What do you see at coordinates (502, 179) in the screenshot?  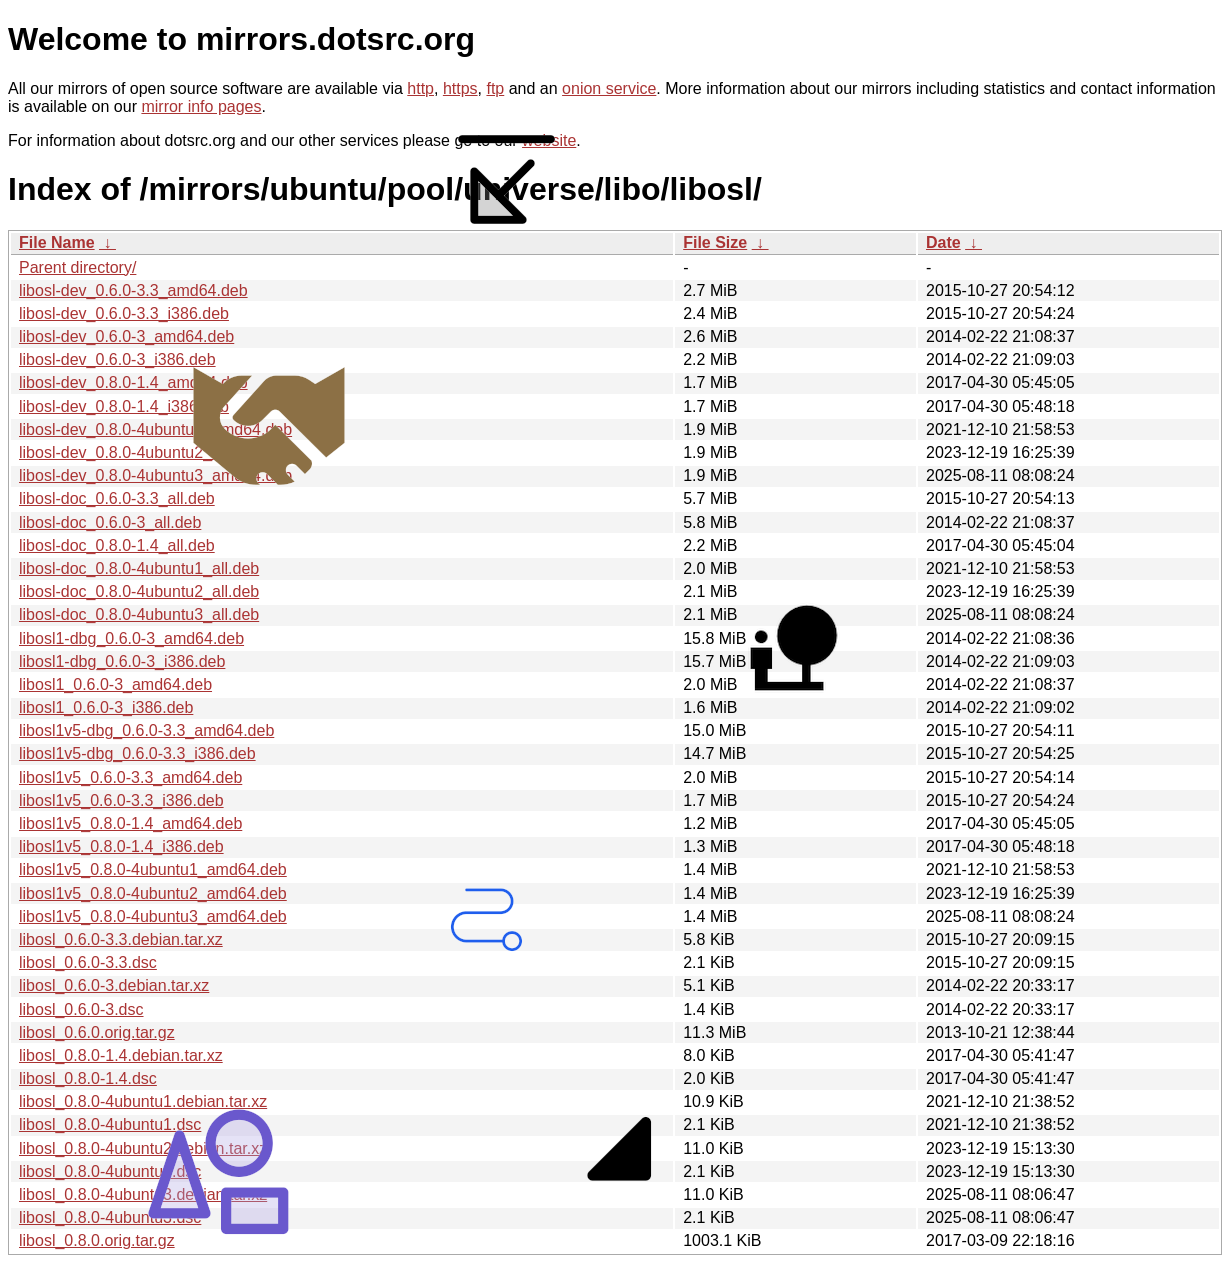 I see `move item to bottom-left corner` at bounding box center [502, 179].